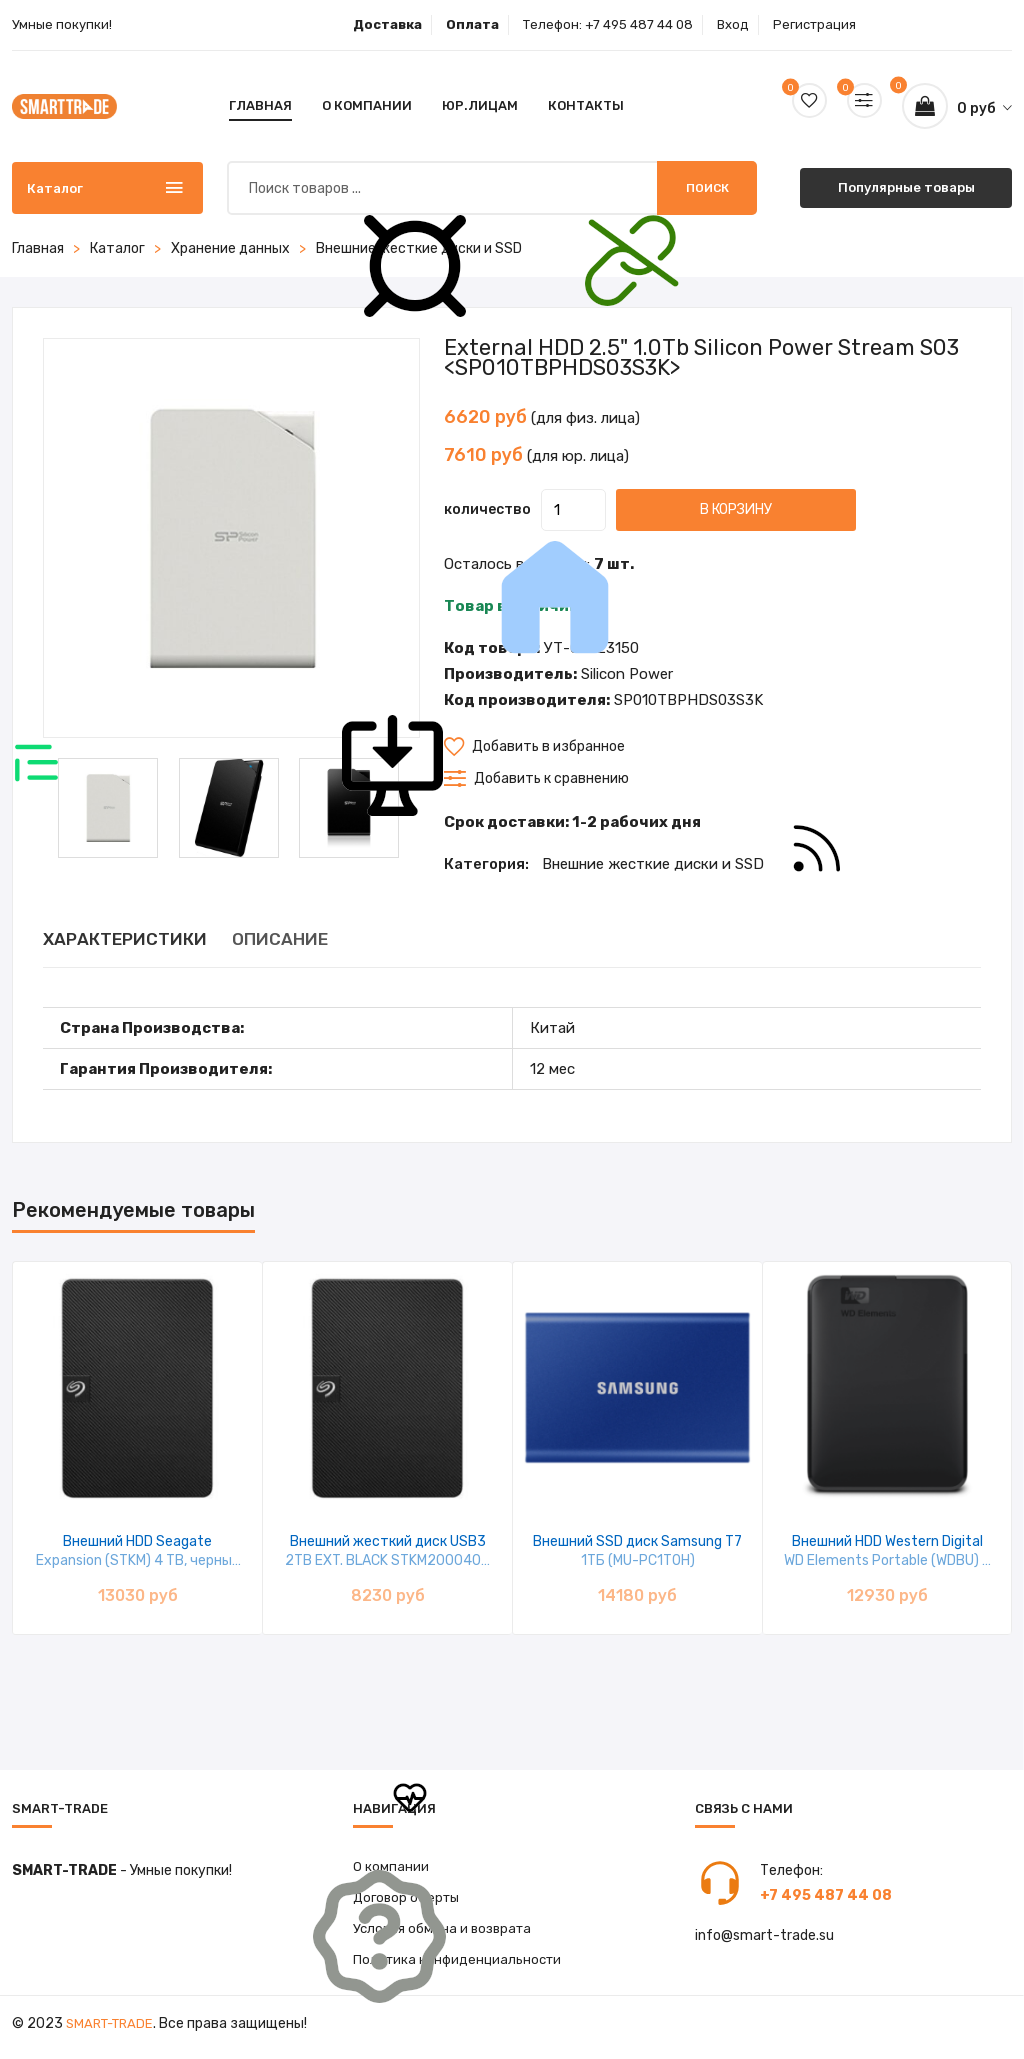 The width and height of the screenshot is (1024, 2059). I want to click on go to home screen, so click(555, 602).